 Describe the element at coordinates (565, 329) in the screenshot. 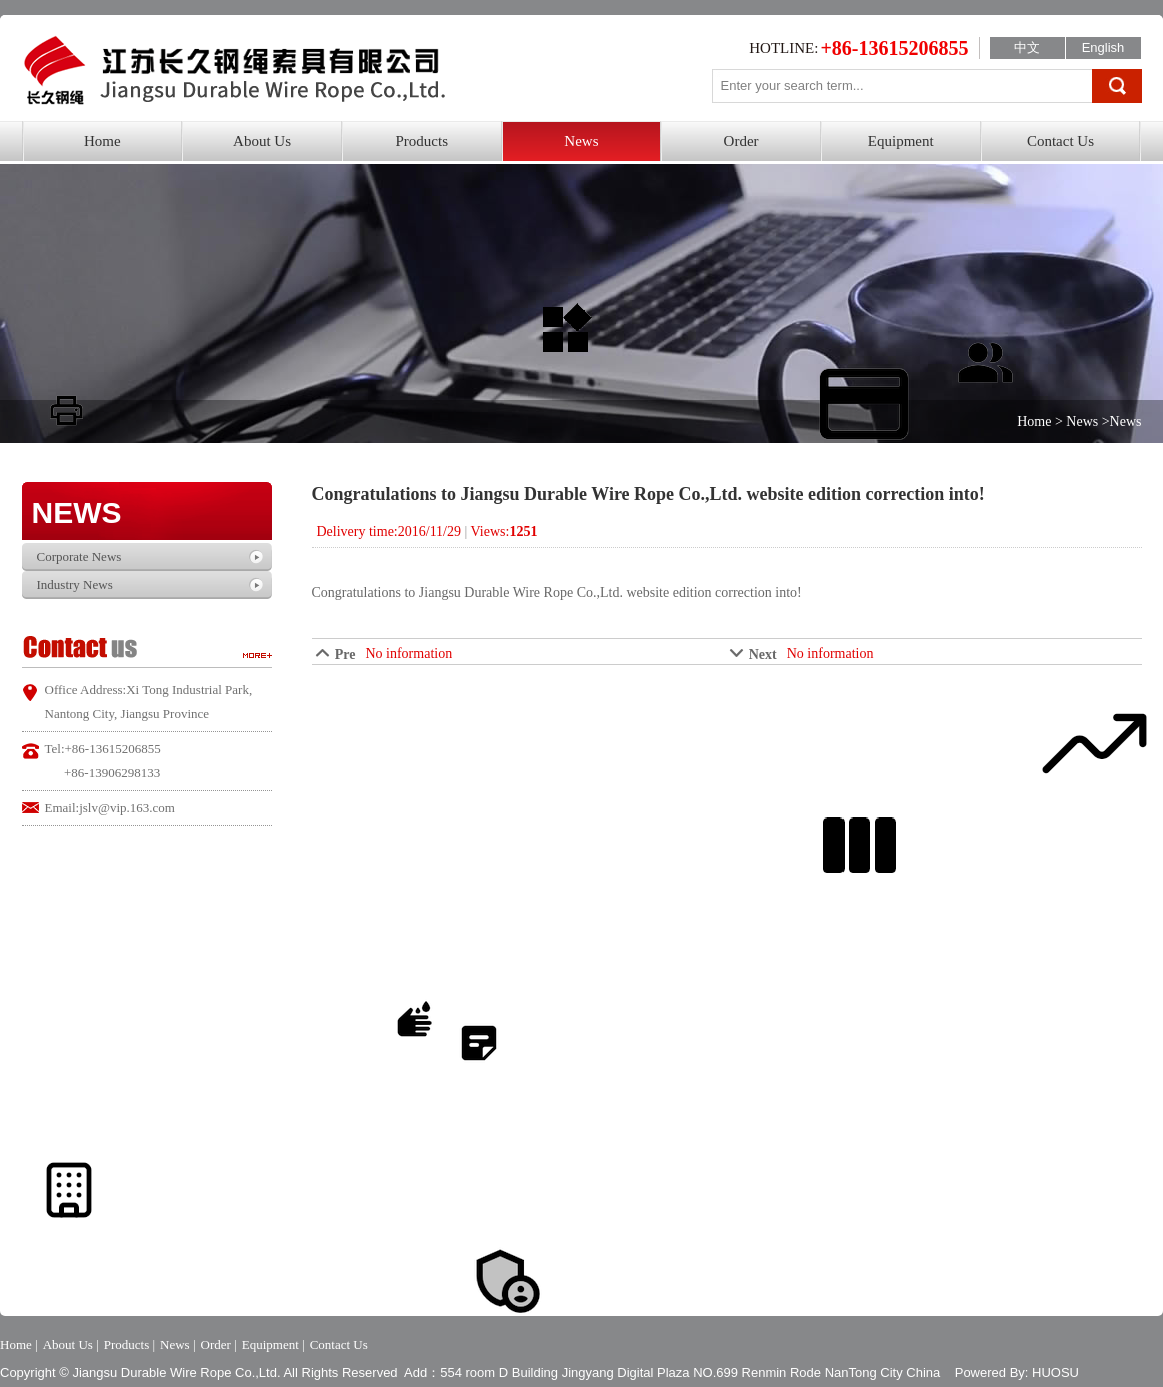

I see `access home screen widgets` at that location.